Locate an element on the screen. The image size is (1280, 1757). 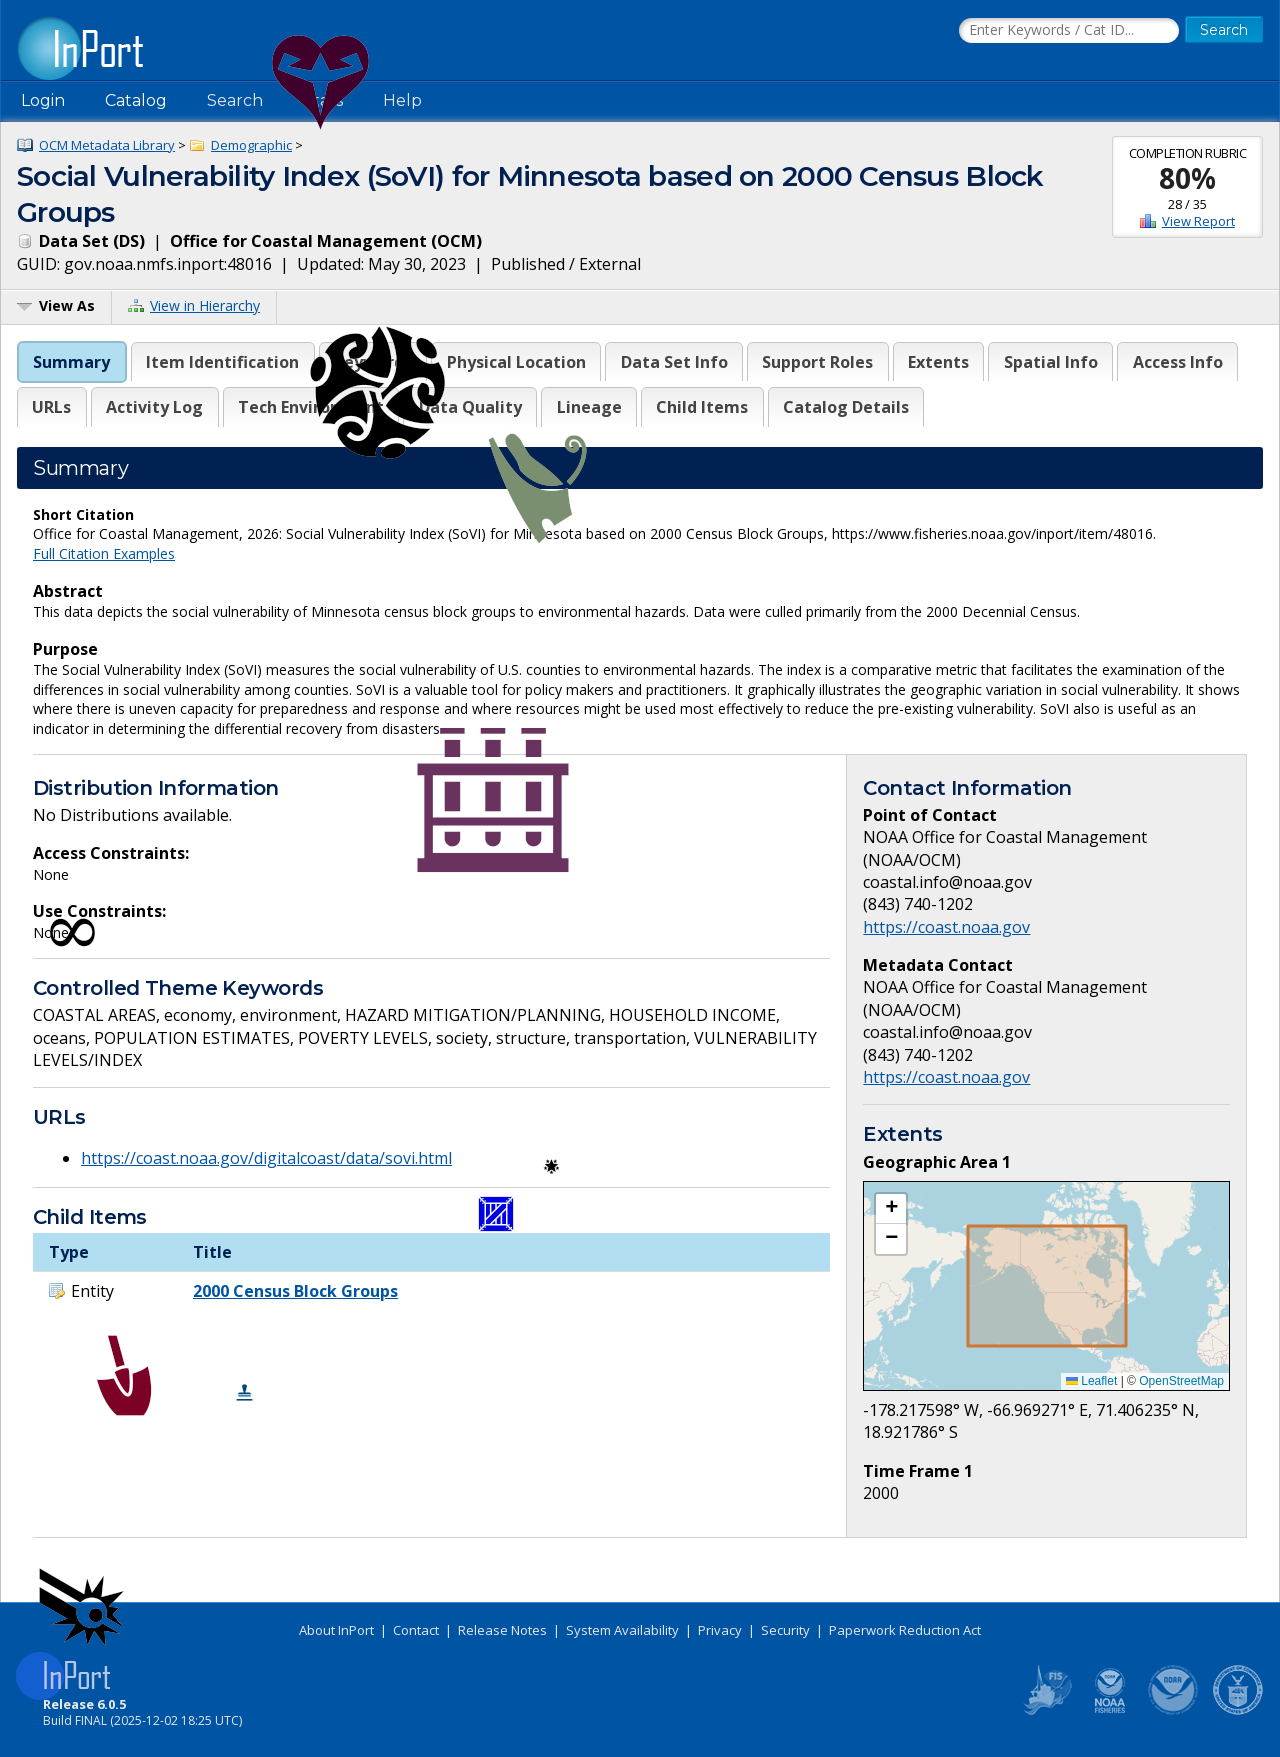
farming or agriculture category in a game is located at coordinates (378, 392).